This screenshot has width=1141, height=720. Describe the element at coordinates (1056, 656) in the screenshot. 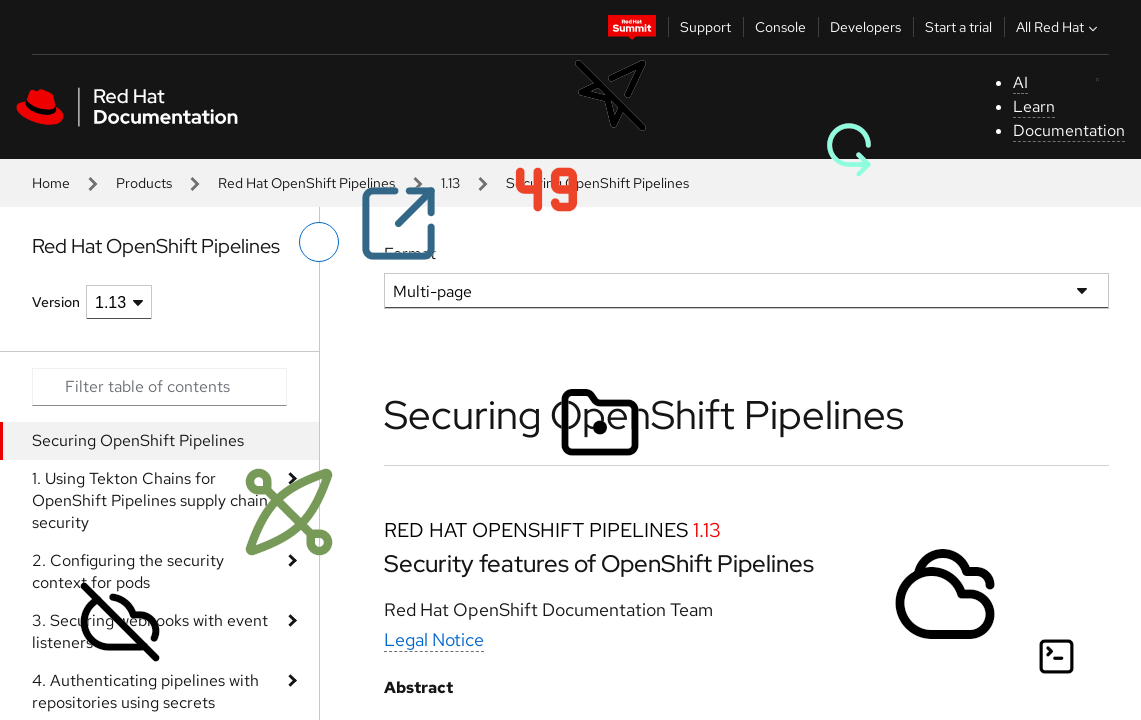

I see `open terminal or command line interface` at that location.